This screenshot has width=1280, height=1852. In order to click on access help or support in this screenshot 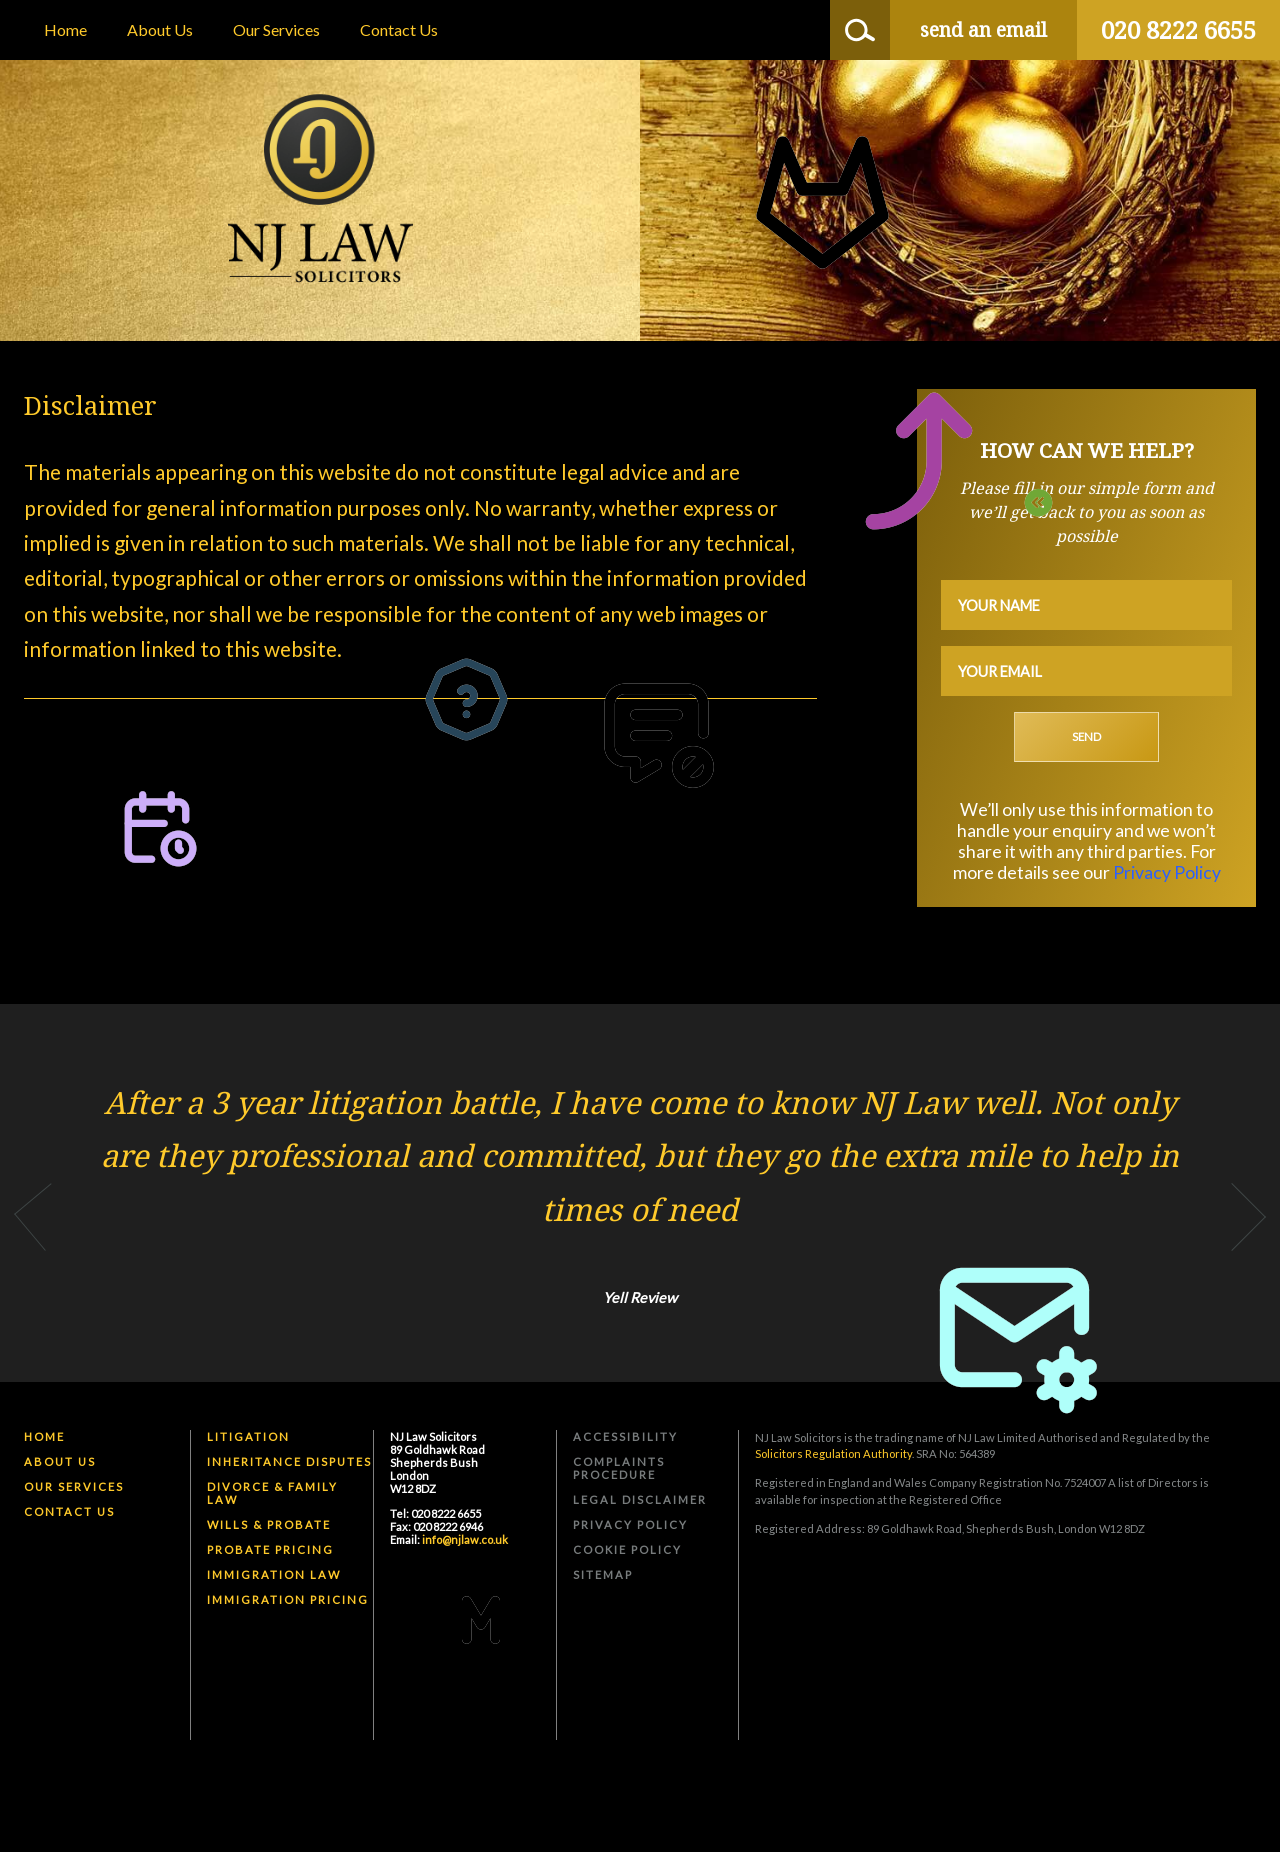, I will do `click(466, 699)`.